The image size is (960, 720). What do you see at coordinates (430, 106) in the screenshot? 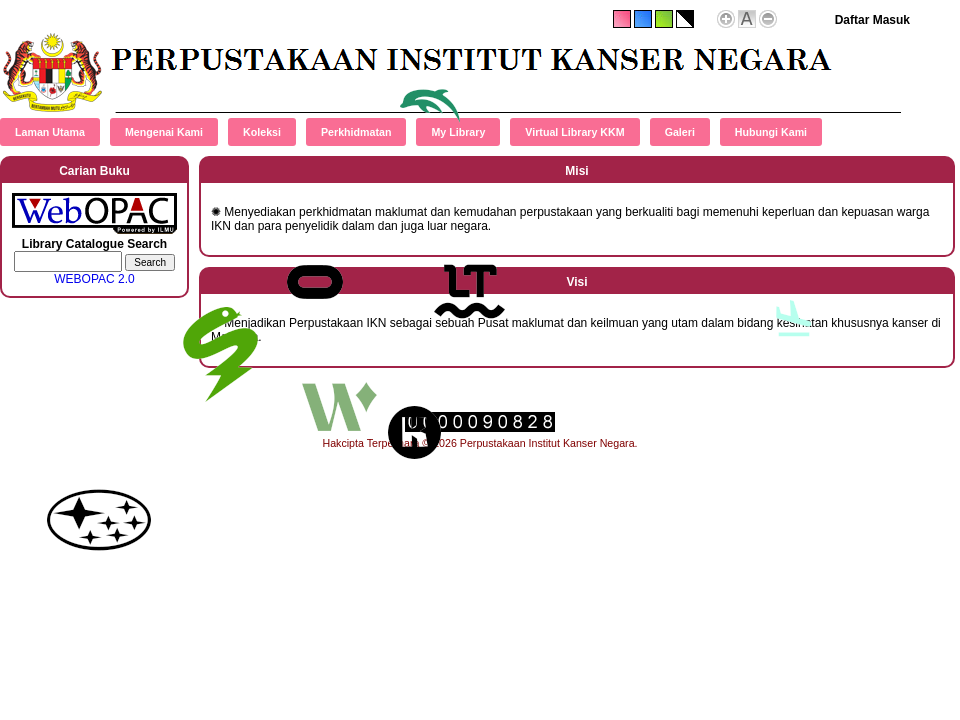
I see `dolphin emulator logo` at bounding box center [430, 106].